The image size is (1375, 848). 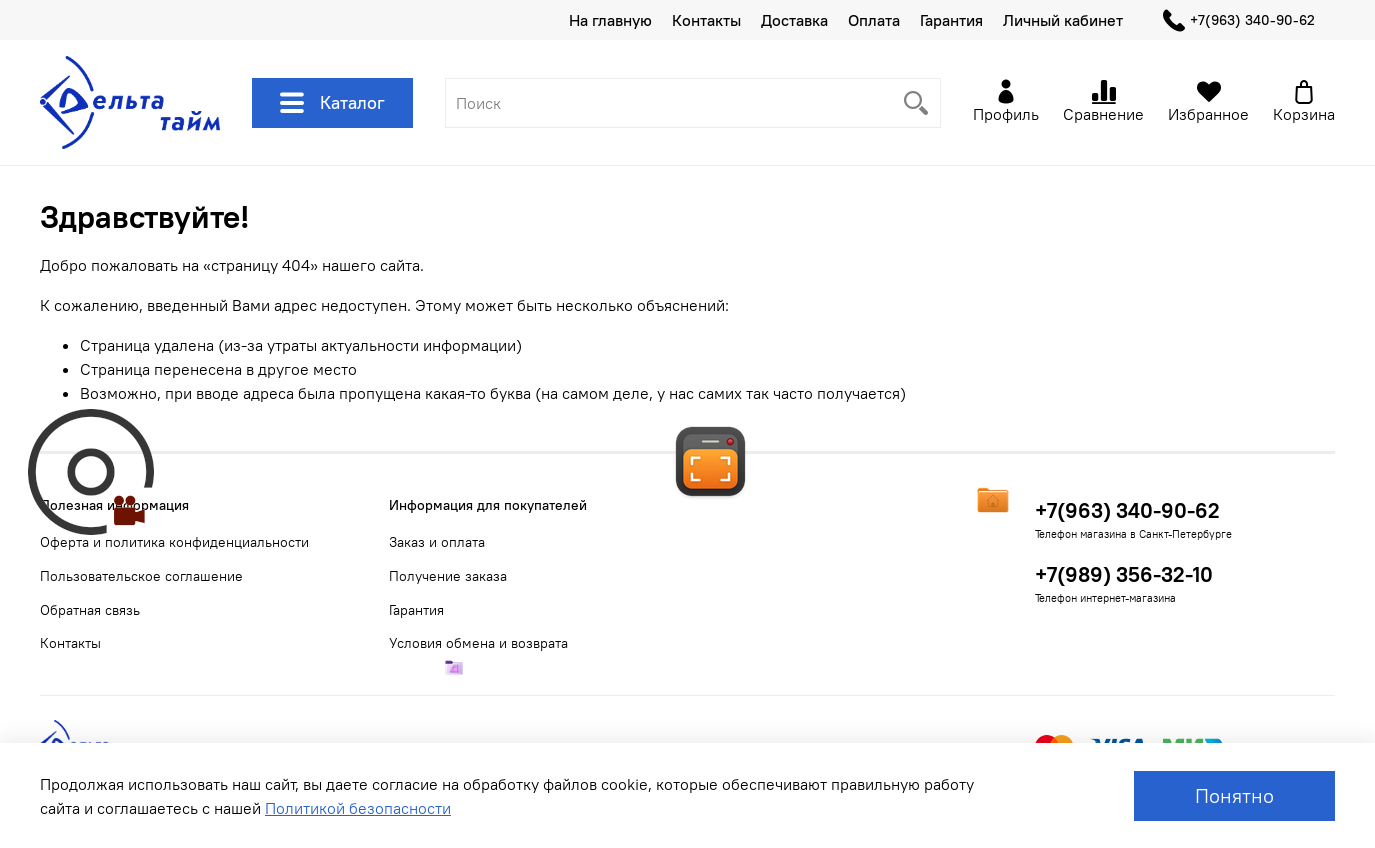 I want to click on open affinity photo project files folder, so click(x=454, y=668).